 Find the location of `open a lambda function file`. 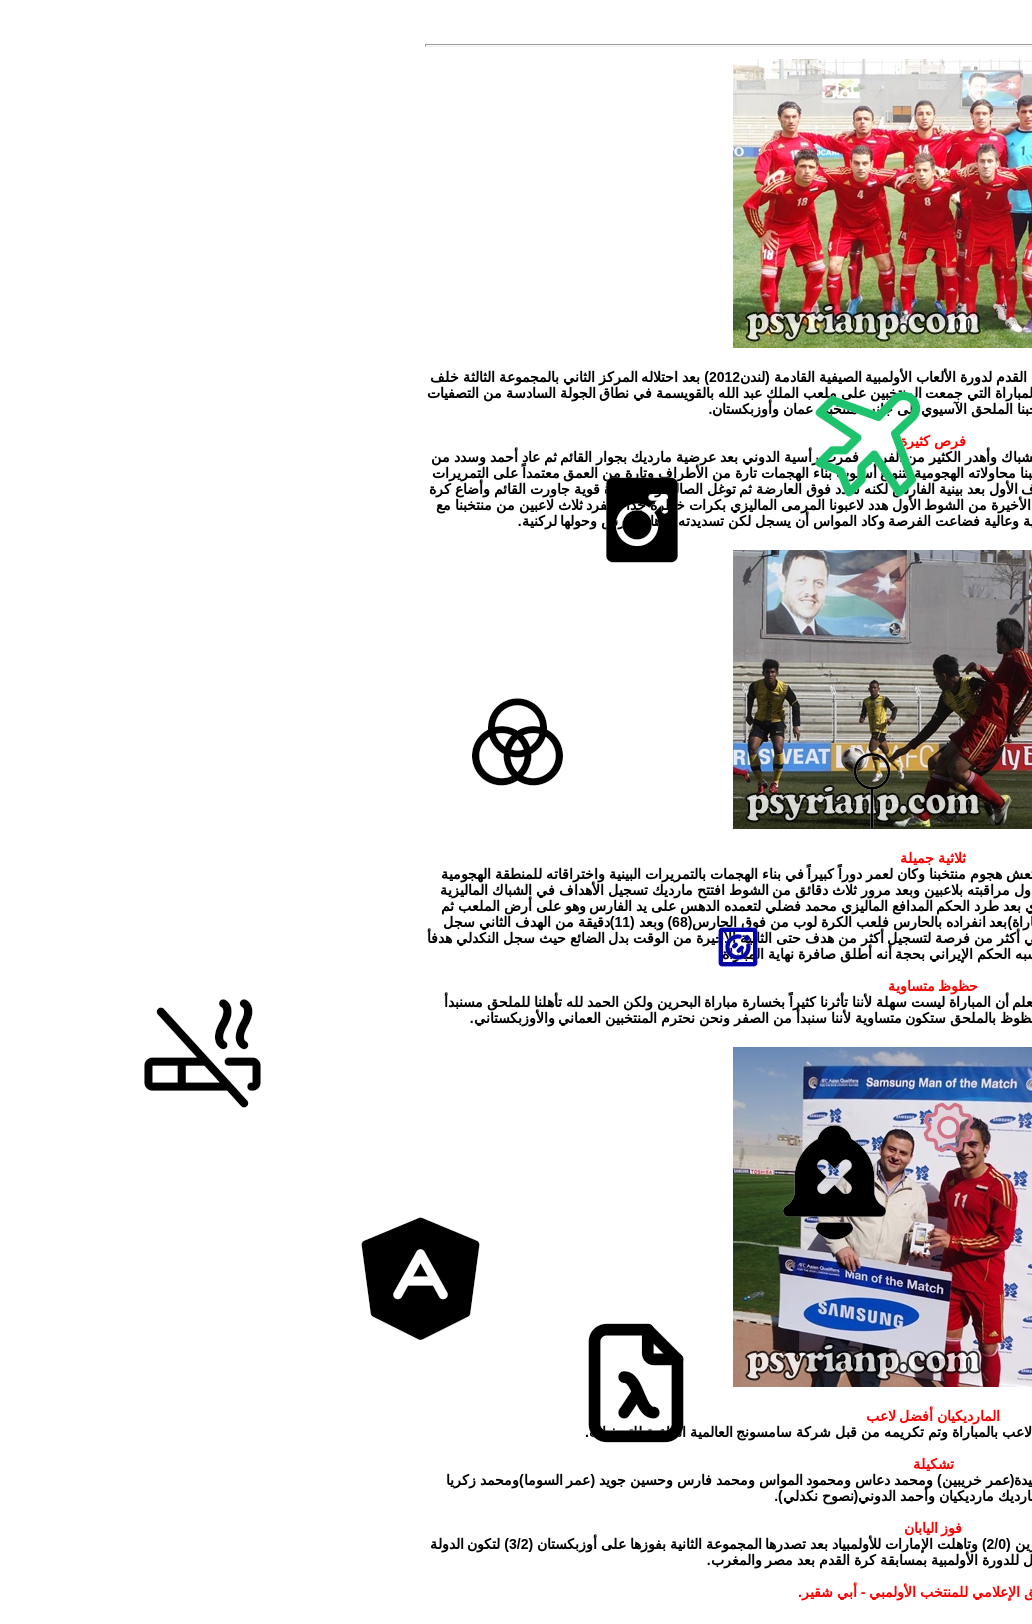

open a lambda function file is located at coordinates (636, 1383).